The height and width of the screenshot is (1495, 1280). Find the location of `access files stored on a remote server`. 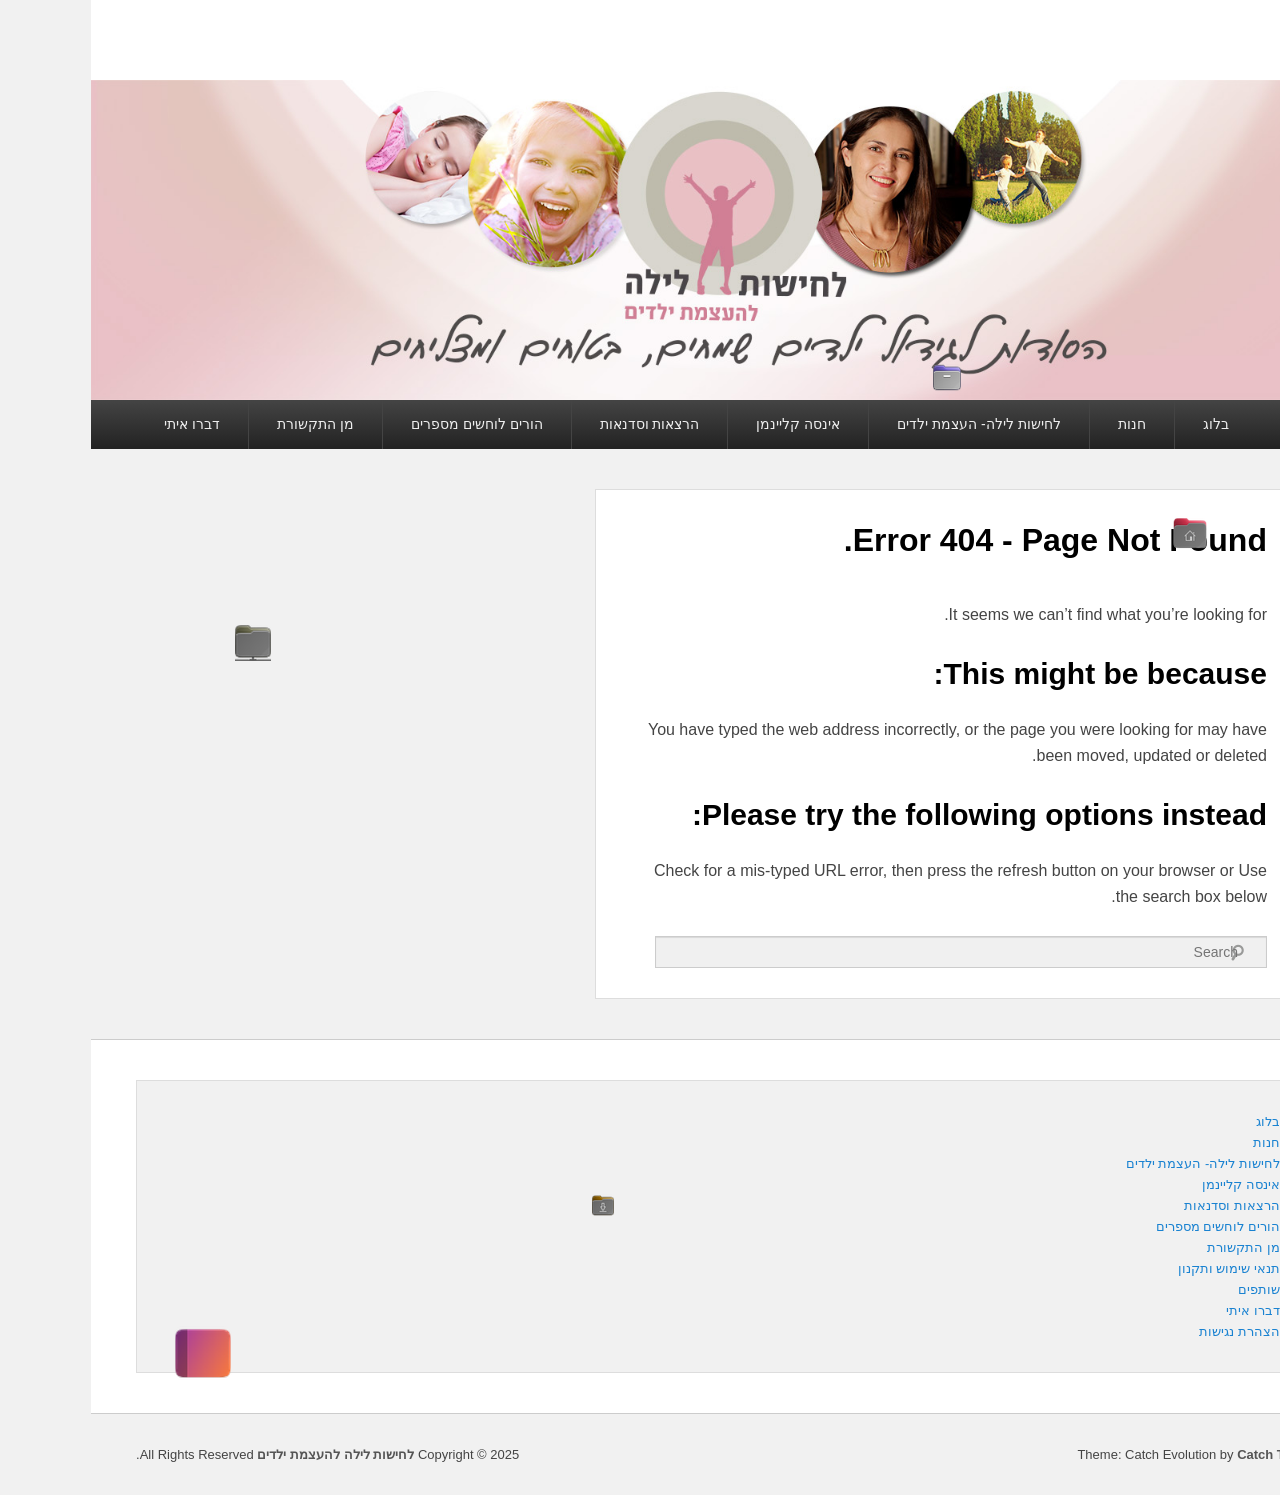

access files stored on a remote server is located at coordinates (253, 643).